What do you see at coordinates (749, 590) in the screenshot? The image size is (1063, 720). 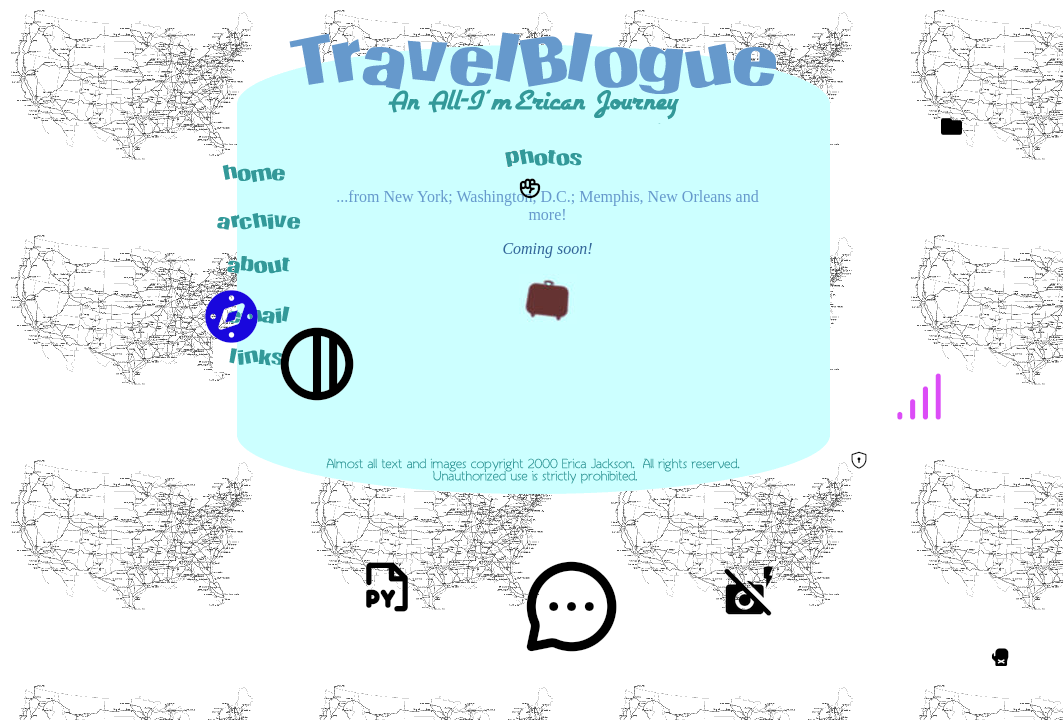 I see `camera flash is disabled` at bounding box center [749, 590].